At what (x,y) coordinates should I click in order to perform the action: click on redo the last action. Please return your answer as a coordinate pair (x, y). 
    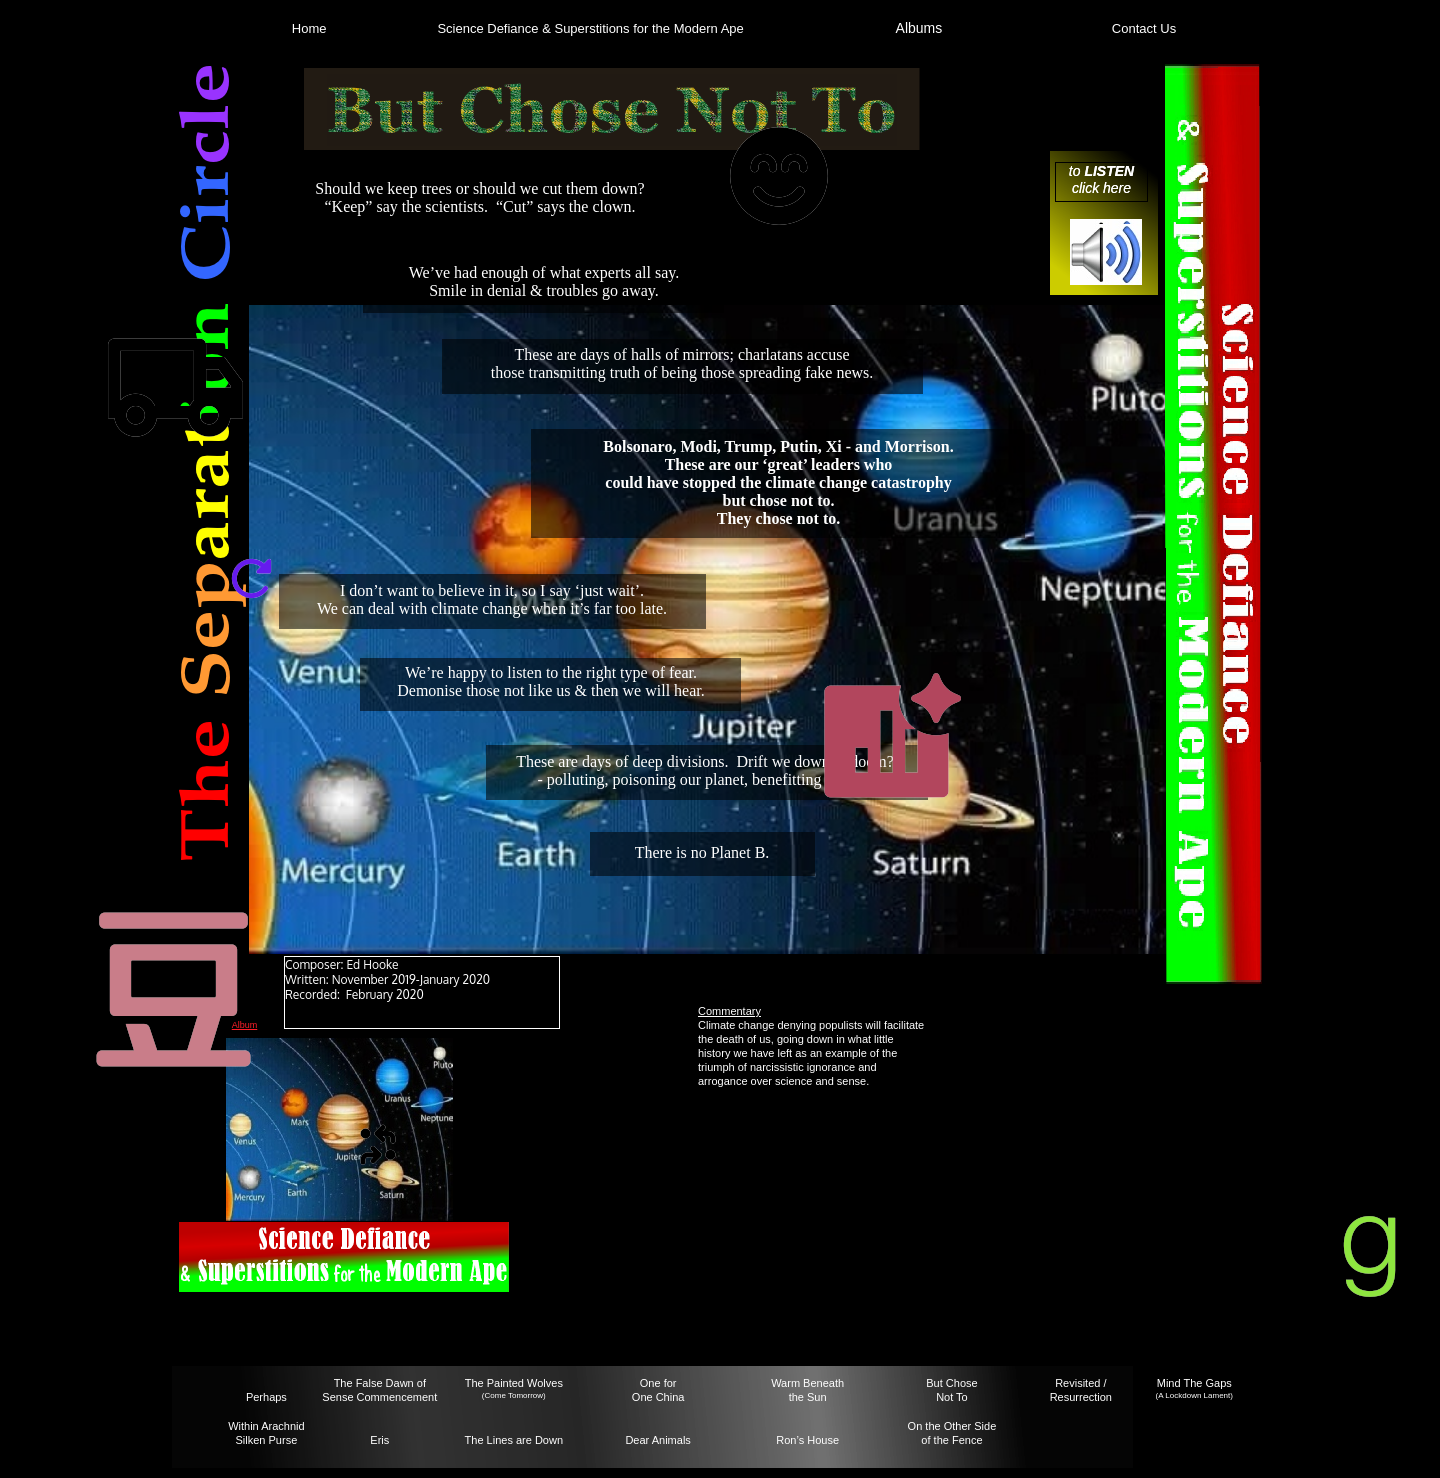
    Looking at the image, I should click on (251, 578).